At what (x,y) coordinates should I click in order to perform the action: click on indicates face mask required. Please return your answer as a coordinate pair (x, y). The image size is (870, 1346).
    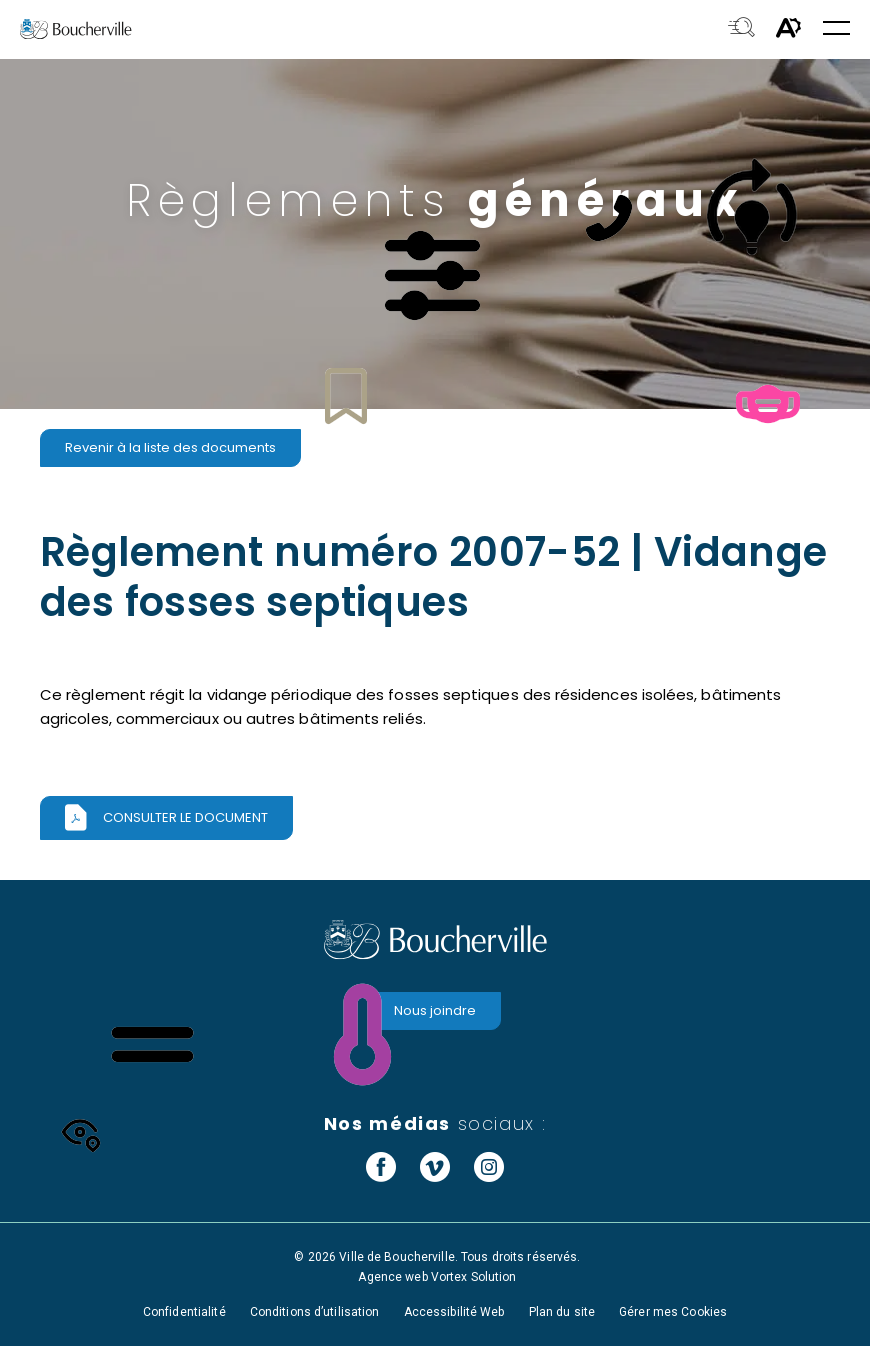
    Looking at the image, I should click on (768, 404).